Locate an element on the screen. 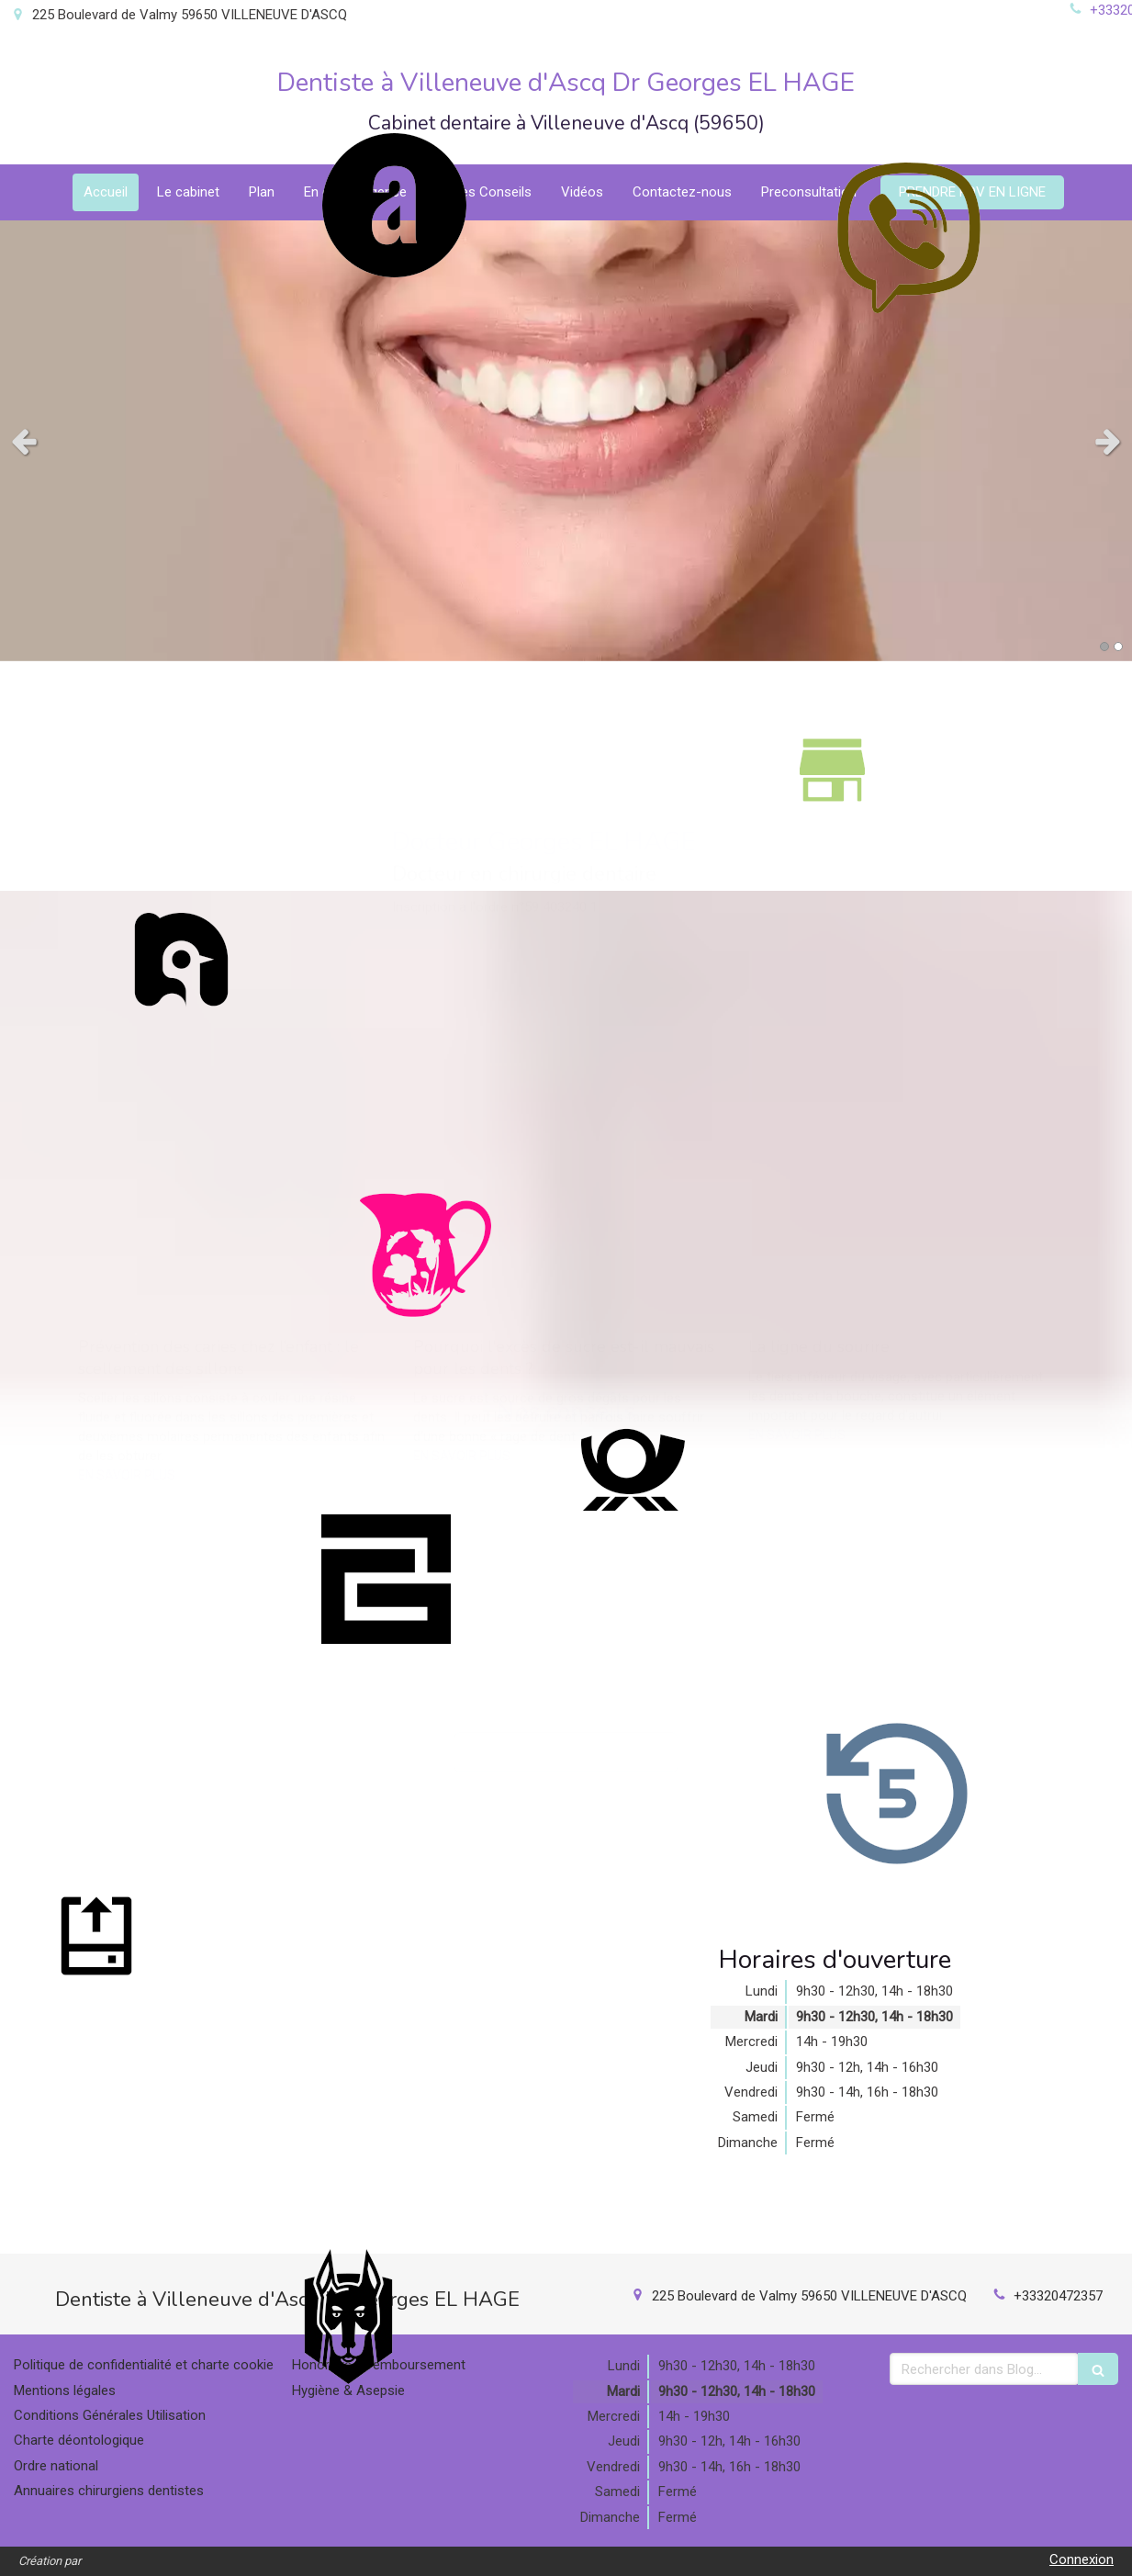 Image resolution: width=1132 pixels, height=2576 pixels. charles web debugging proxy application is located at coordinates (425, 1254).